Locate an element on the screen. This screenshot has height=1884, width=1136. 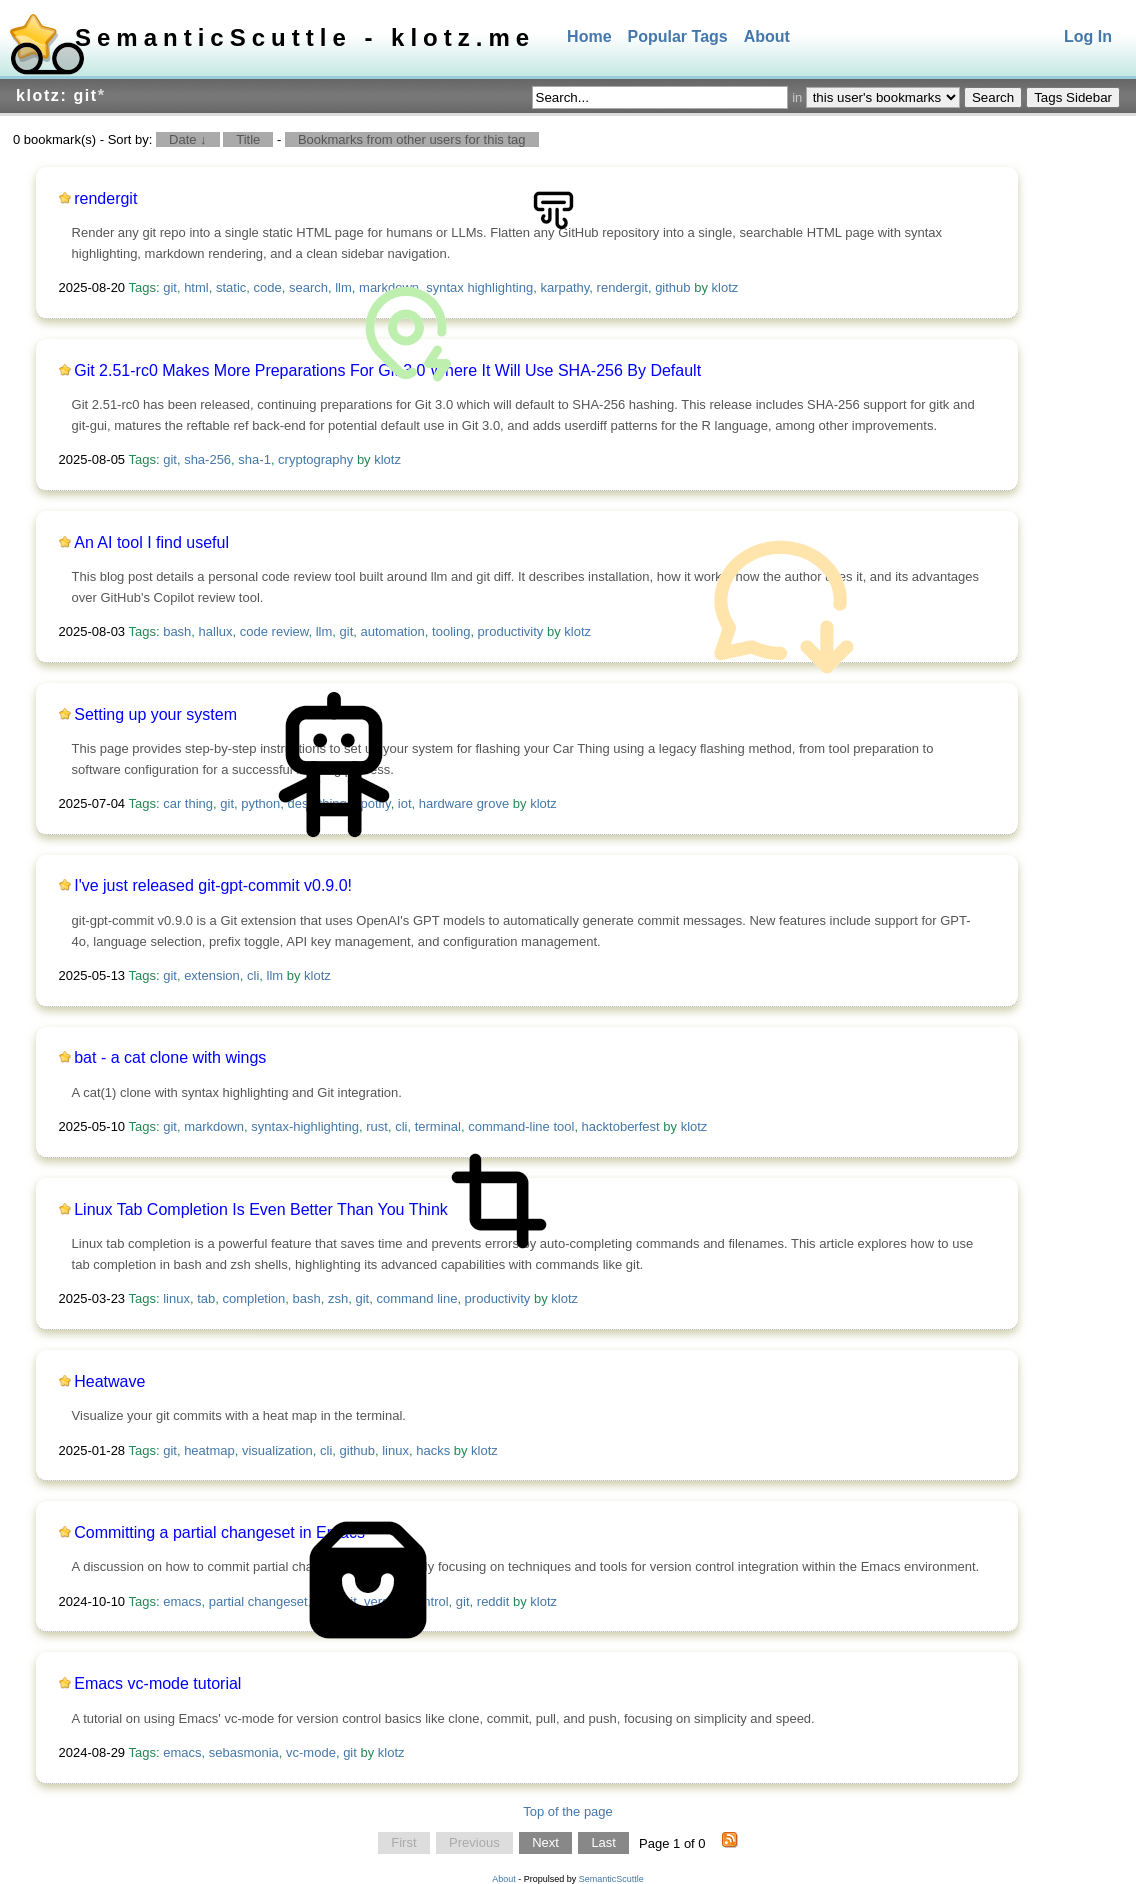
view your shopping bag is located at coordinates (368, 1580).